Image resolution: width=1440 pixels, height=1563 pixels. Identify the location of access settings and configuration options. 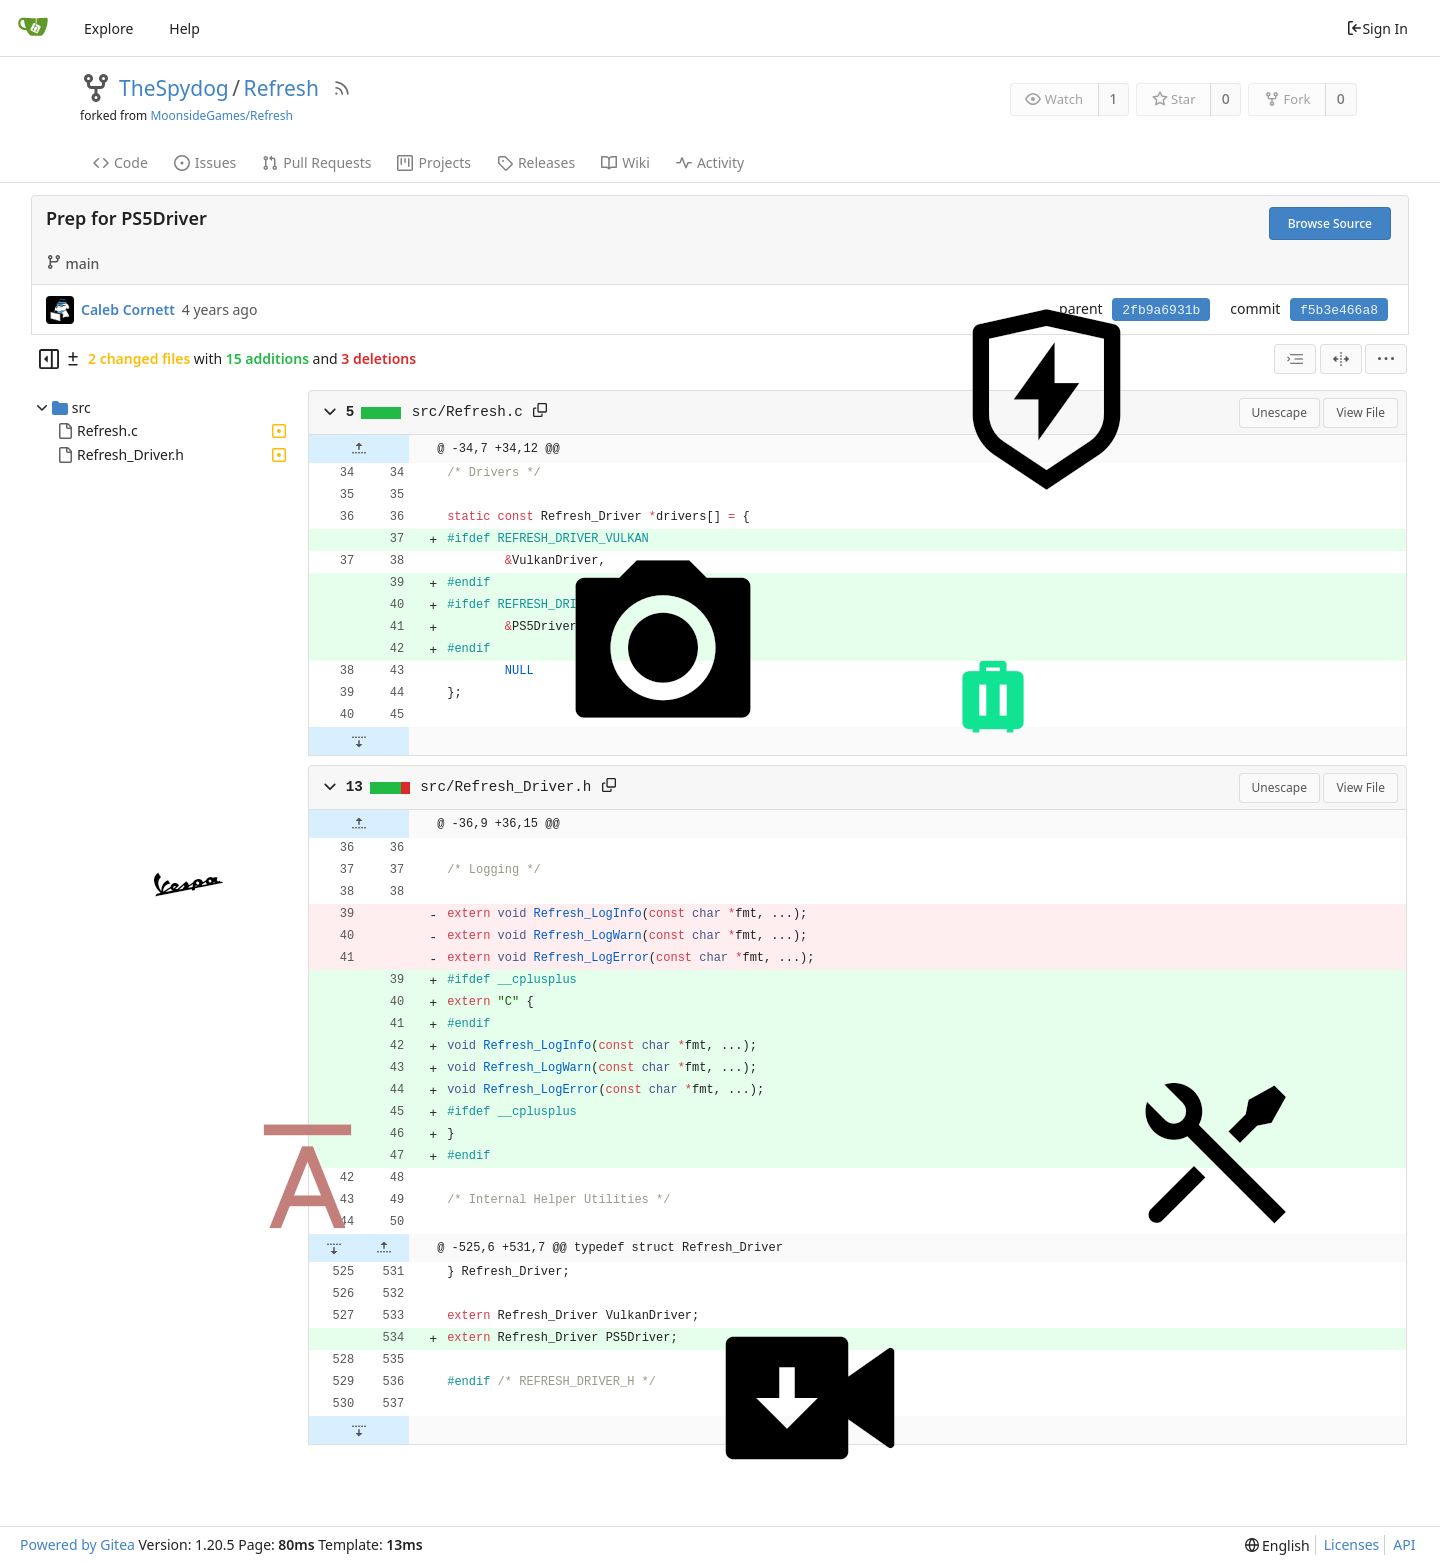
(1218, 1155).